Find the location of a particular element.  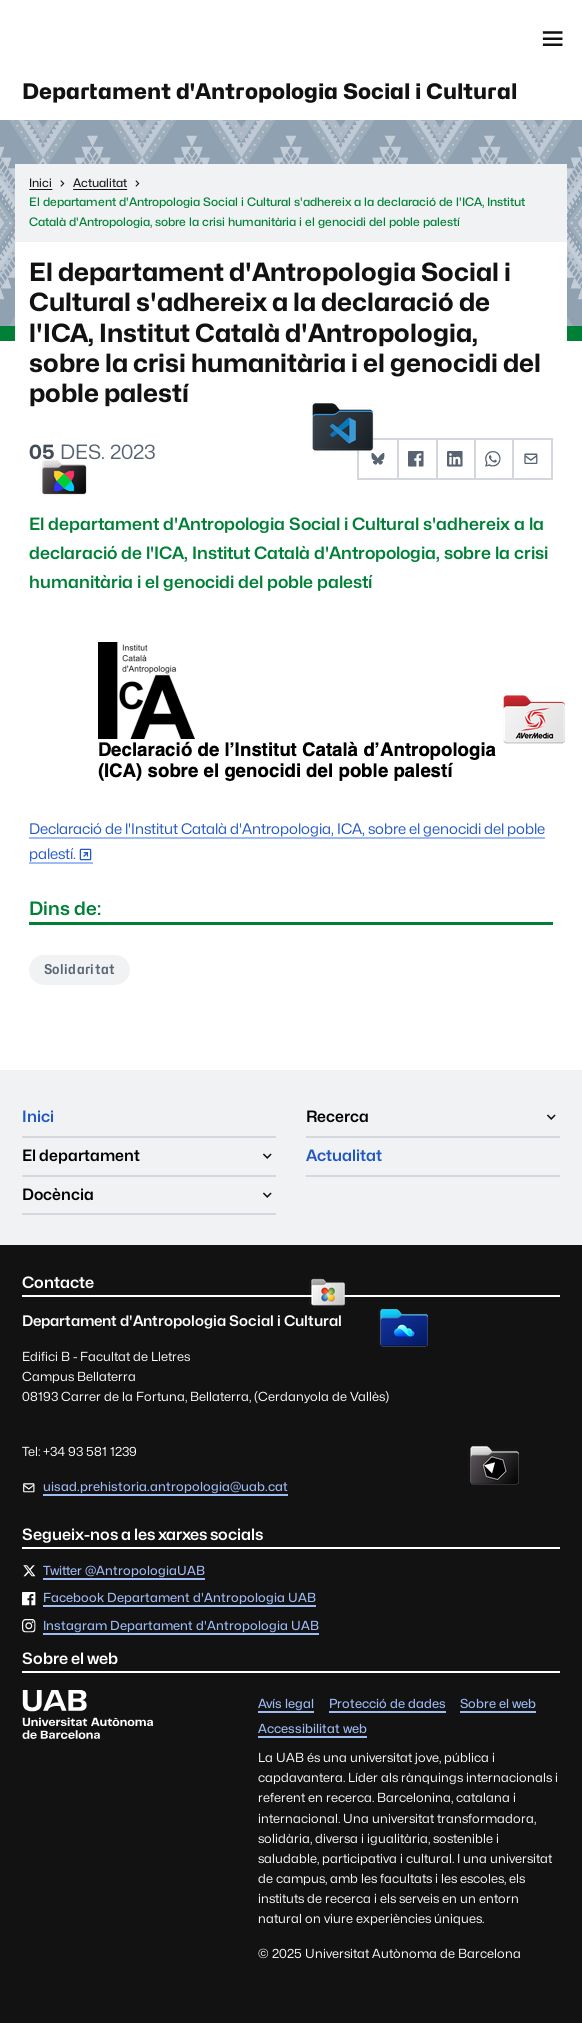

open the Eleven Forum community folder is located at coordinates (328, 1293).